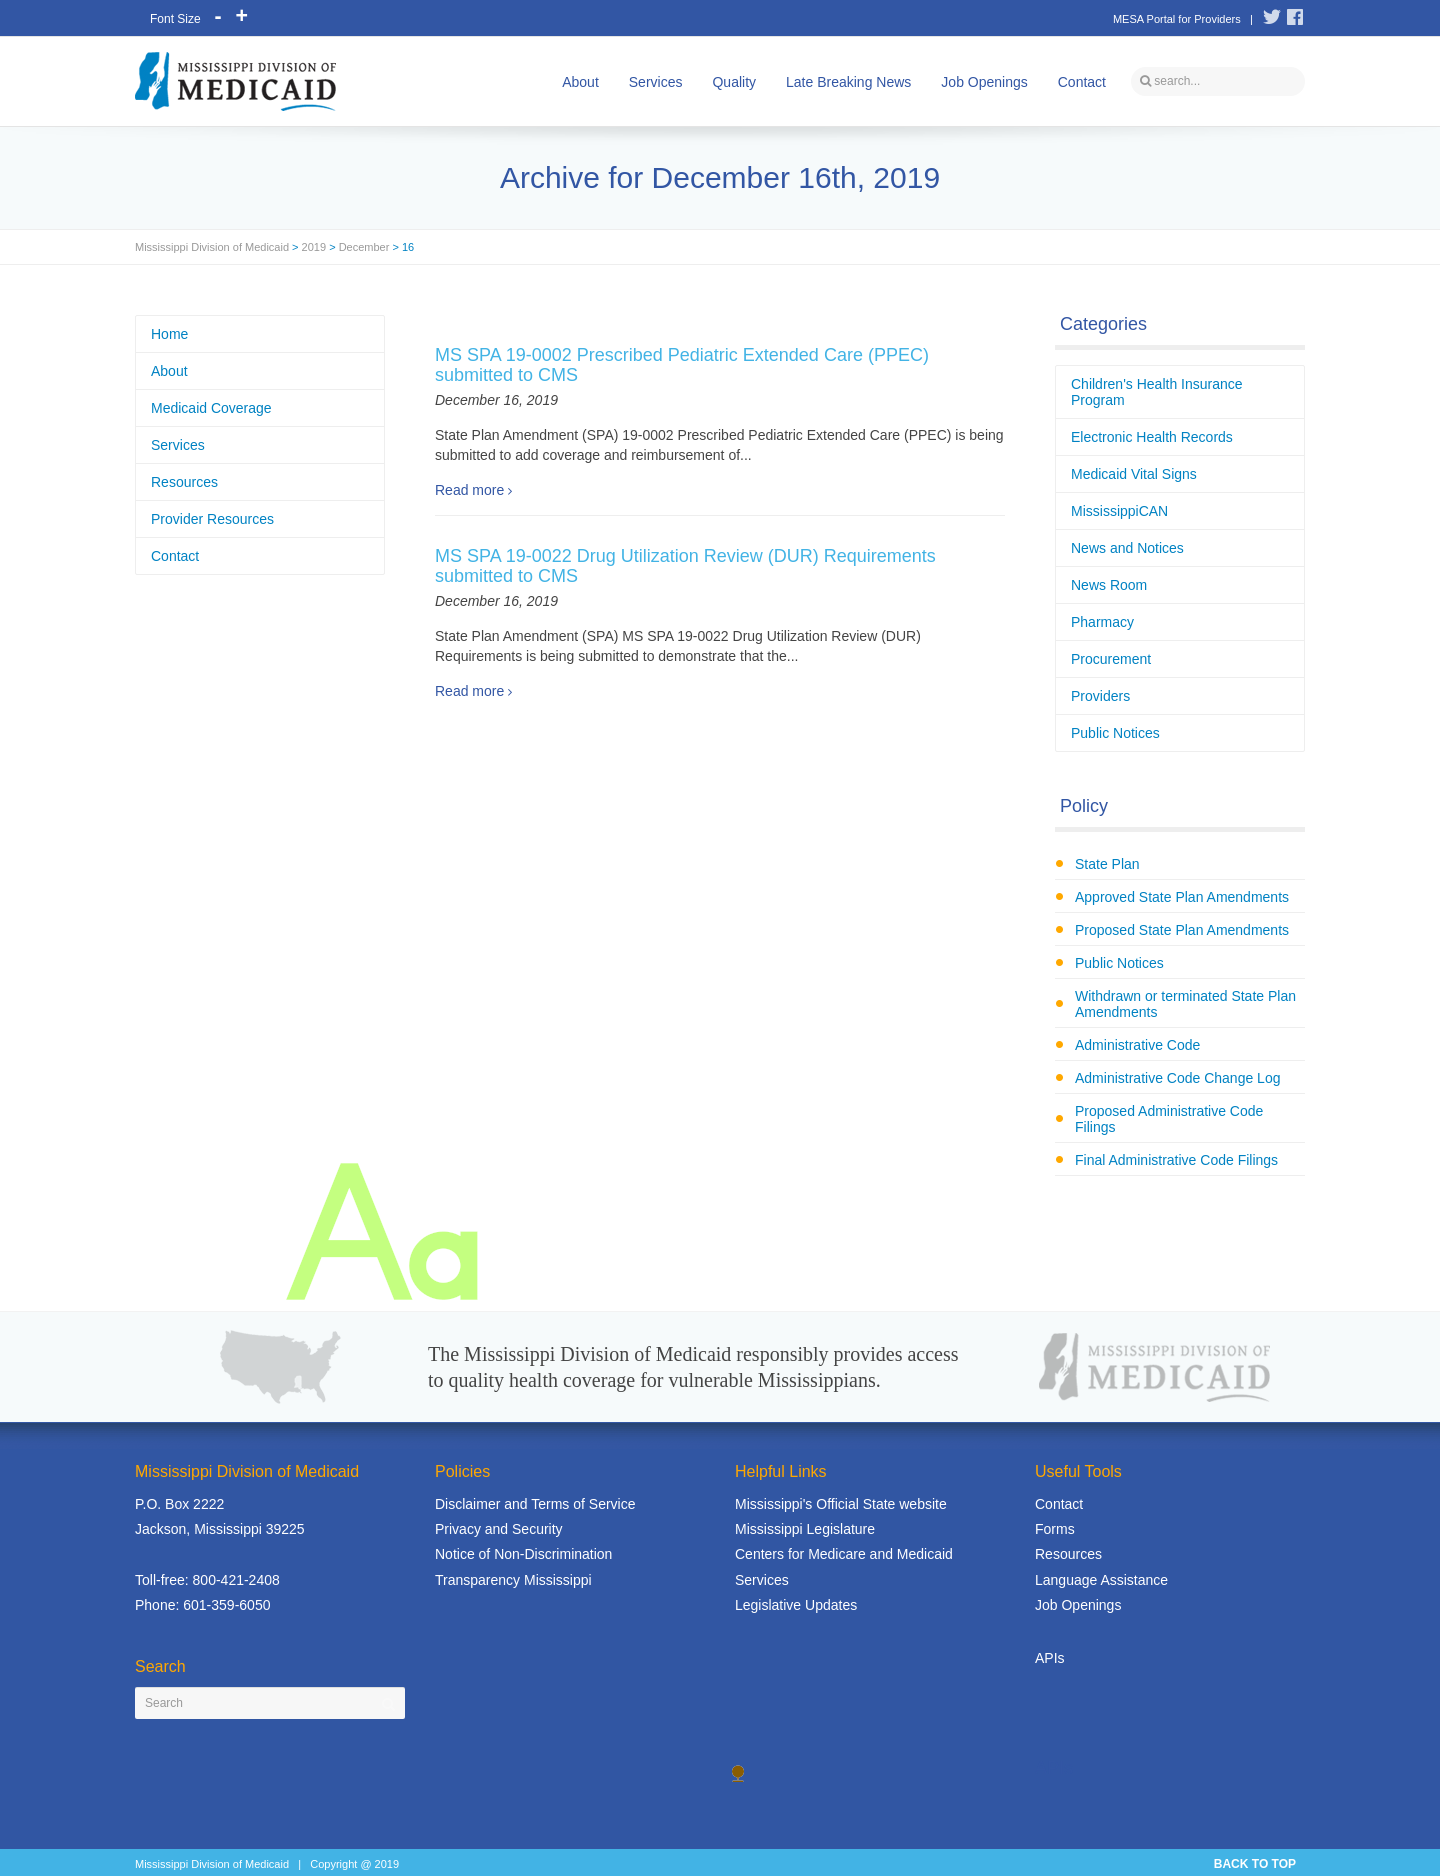 The image size is (1440, 1876). What do you see at coordinates (738, 1773) in the screenshot?
I see `view pinned location on map` at bounding box center [738, 1773].